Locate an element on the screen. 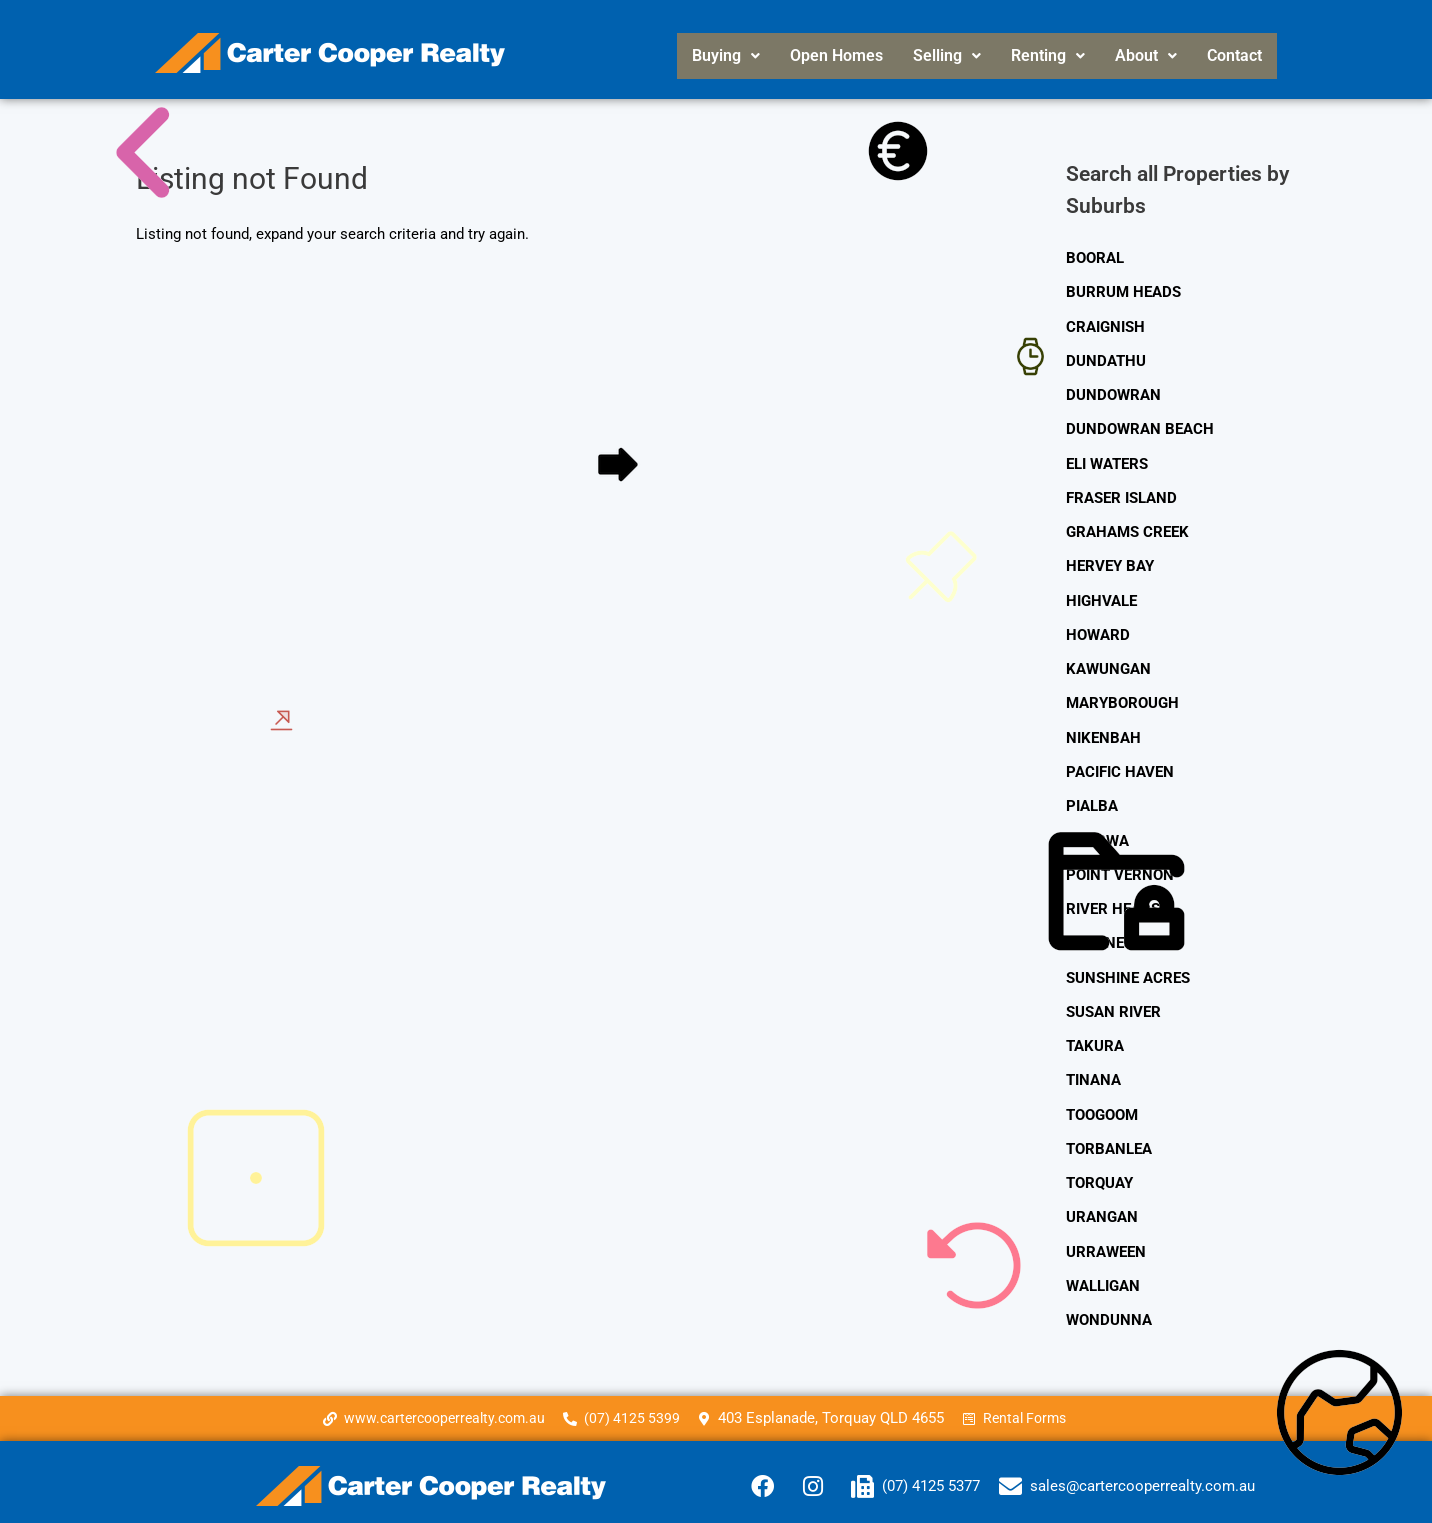 Image resolution: width=1432 pixels, height=1523 pixels. pin an item to keep it visible is located at coordinates (938, 569).